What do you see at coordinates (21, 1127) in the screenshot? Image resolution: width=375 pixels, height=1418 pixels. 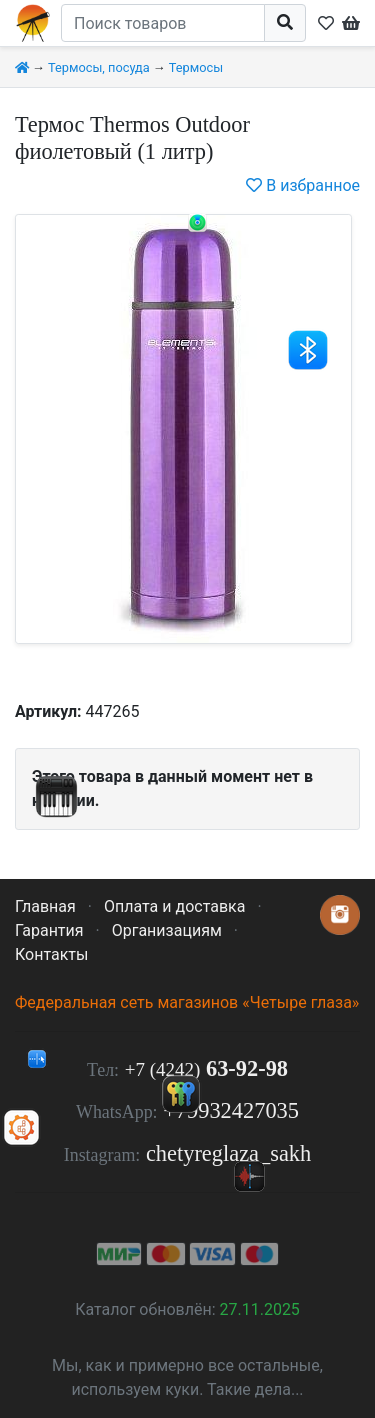 I see `open btrfs assistant for managing btrfs filesystem snapshots` at bounding box center [21, 1127].